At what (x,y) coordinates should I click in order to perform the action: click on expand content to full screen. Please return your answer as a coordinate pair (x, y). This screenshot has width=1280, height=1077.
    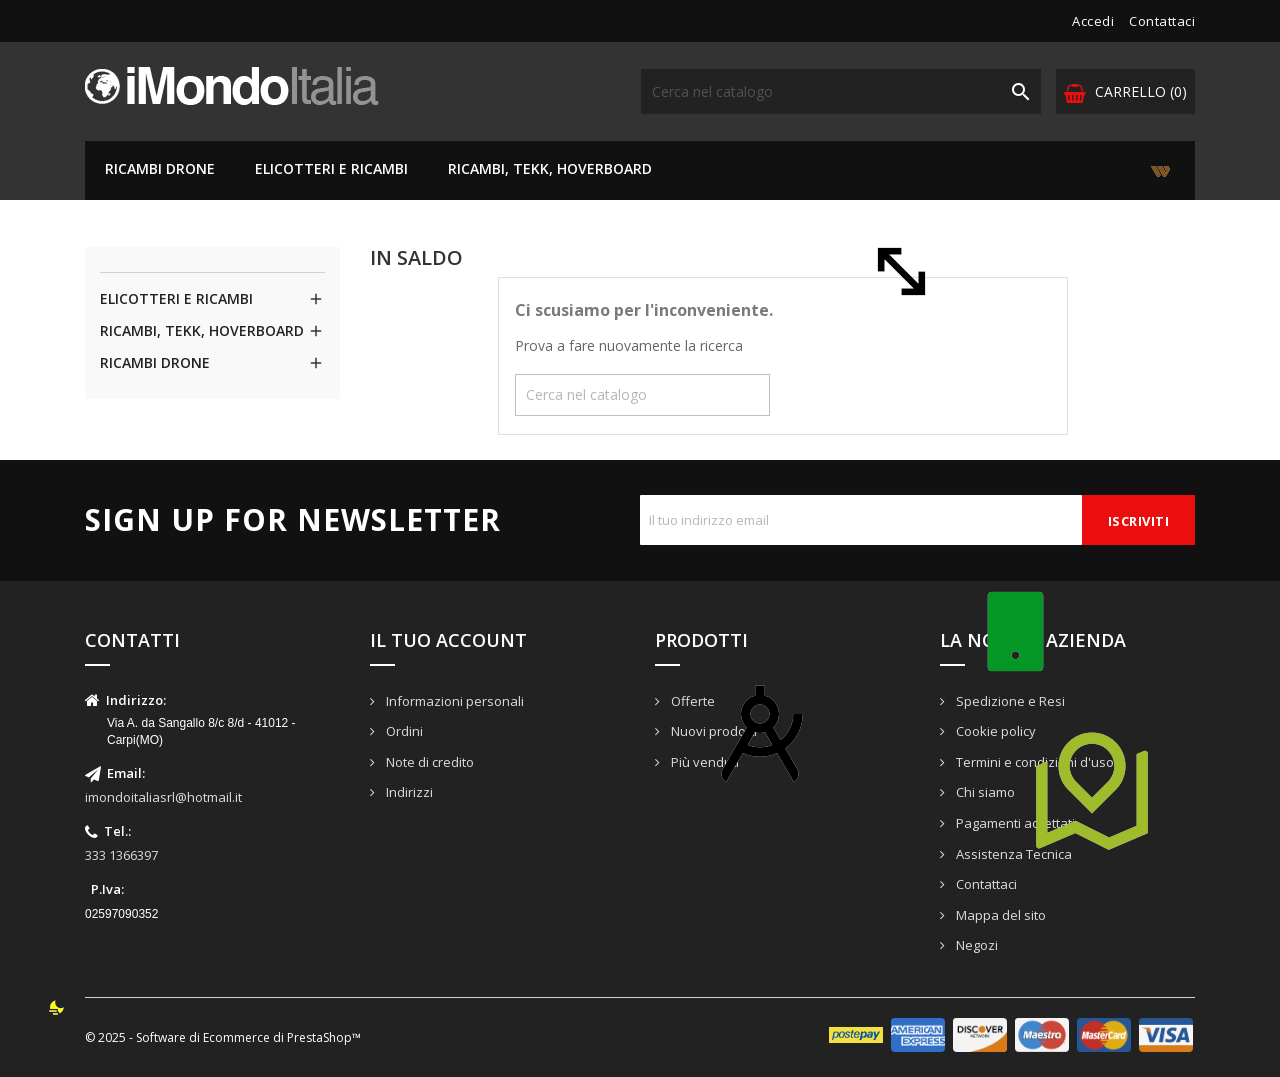
    Looking at the image, I should click on (901, 271).